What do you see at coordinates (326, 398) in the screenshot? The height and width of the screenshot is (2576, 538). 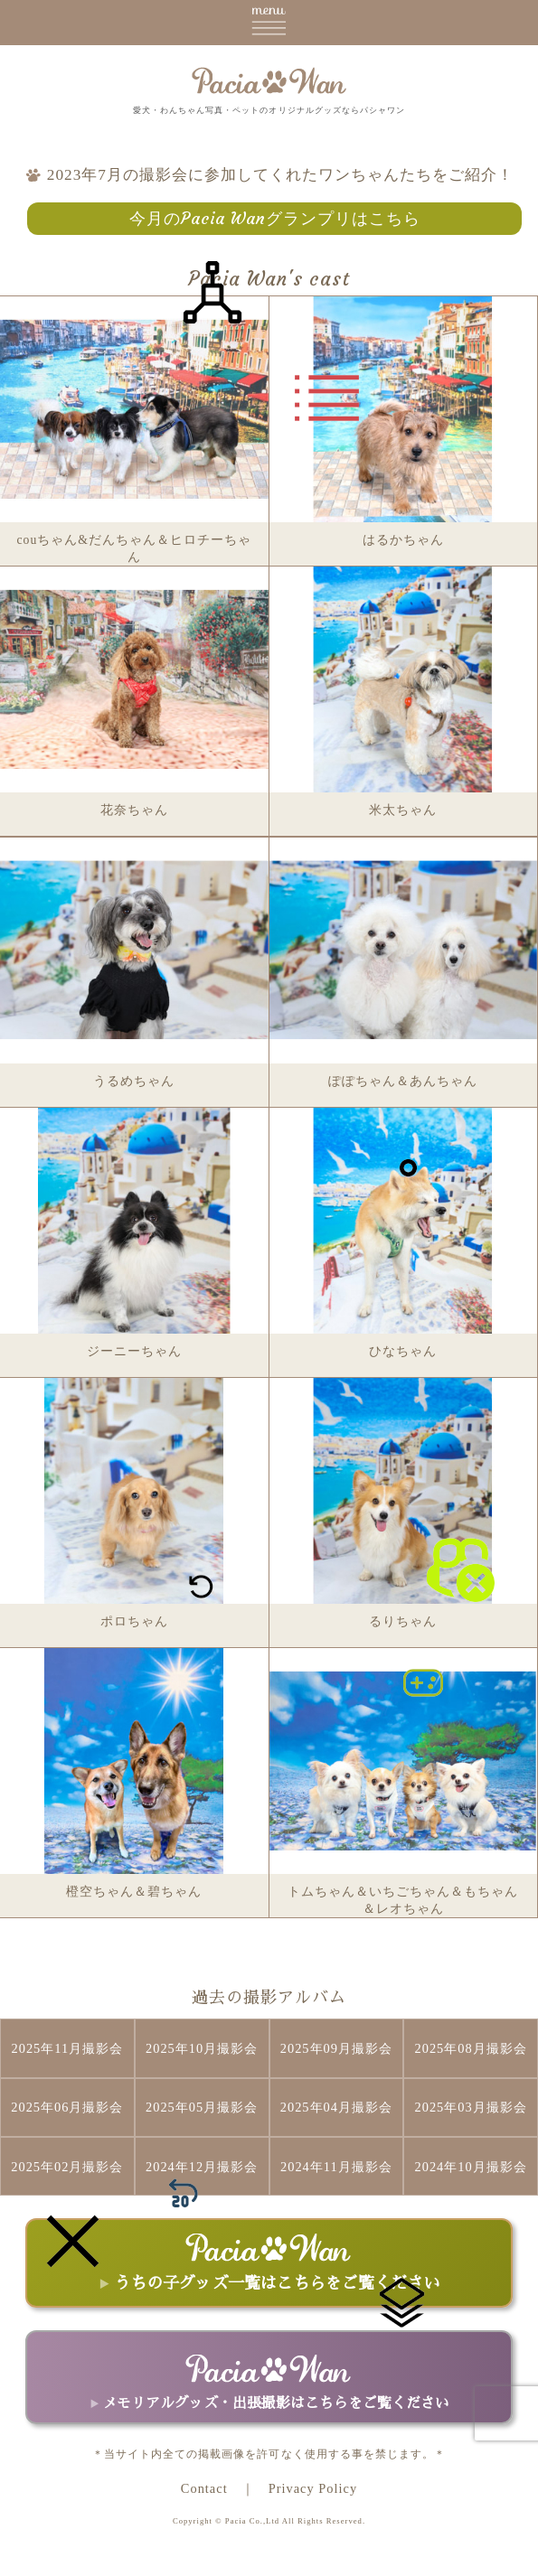 I see `view items as a bulleted list` at bounding box center [326, 398].